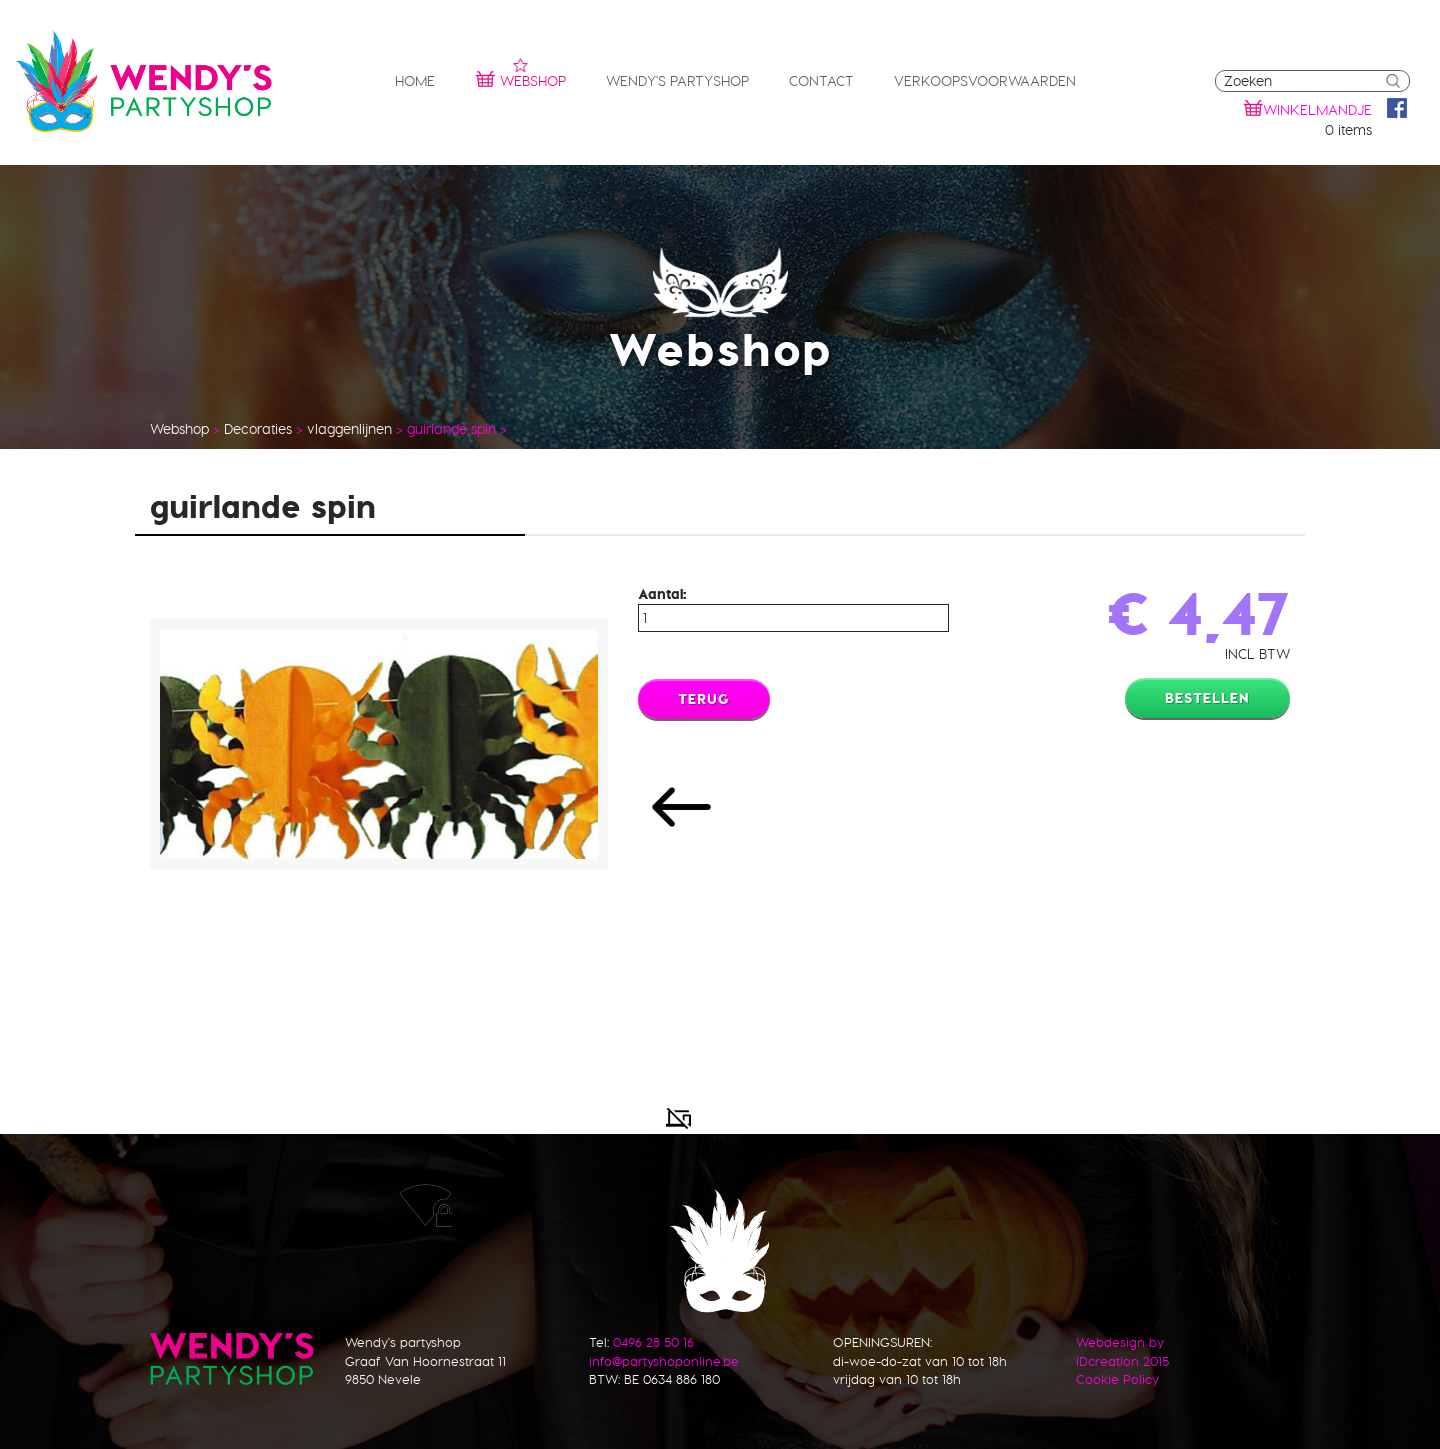 The image size is (1440, 1449). What do you see at coordinates (678, 1118) in the screenshot?
I see `device connection unavailable or disabled` at bounding box center [678, 1118].